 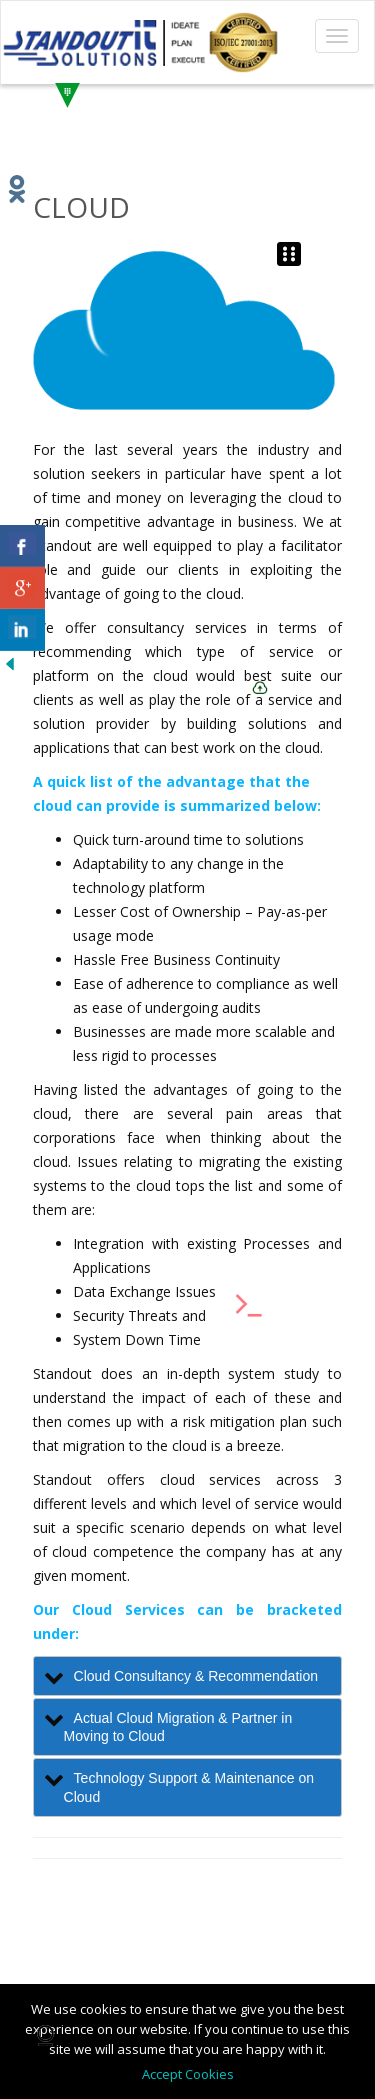 What do you see at coordinates (67, 95) in the screenshot?
I see `HashiCorp Vault application logo` at bounding box center [67, 95].